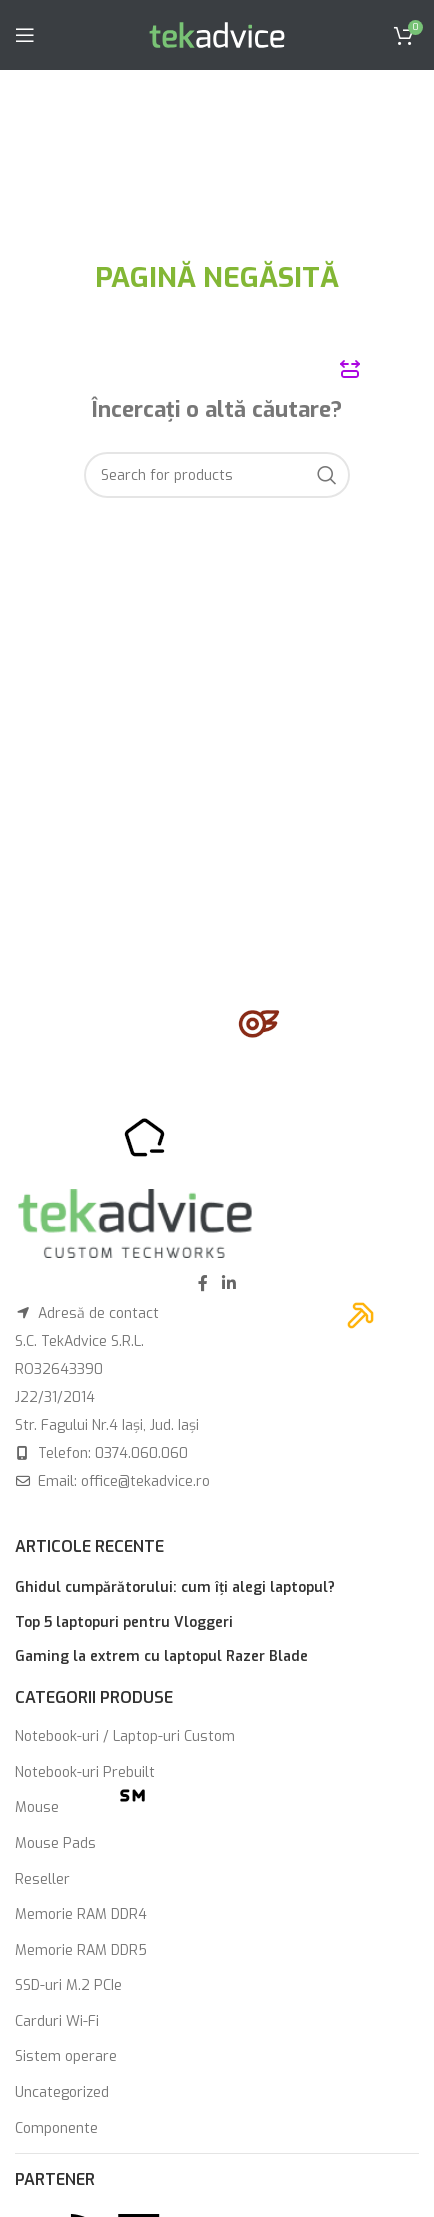 The image size is (434, 2217). Describe the element at coordinates (350, 369) in the screenshot. I see `auto-resize content to fit container` at that location.